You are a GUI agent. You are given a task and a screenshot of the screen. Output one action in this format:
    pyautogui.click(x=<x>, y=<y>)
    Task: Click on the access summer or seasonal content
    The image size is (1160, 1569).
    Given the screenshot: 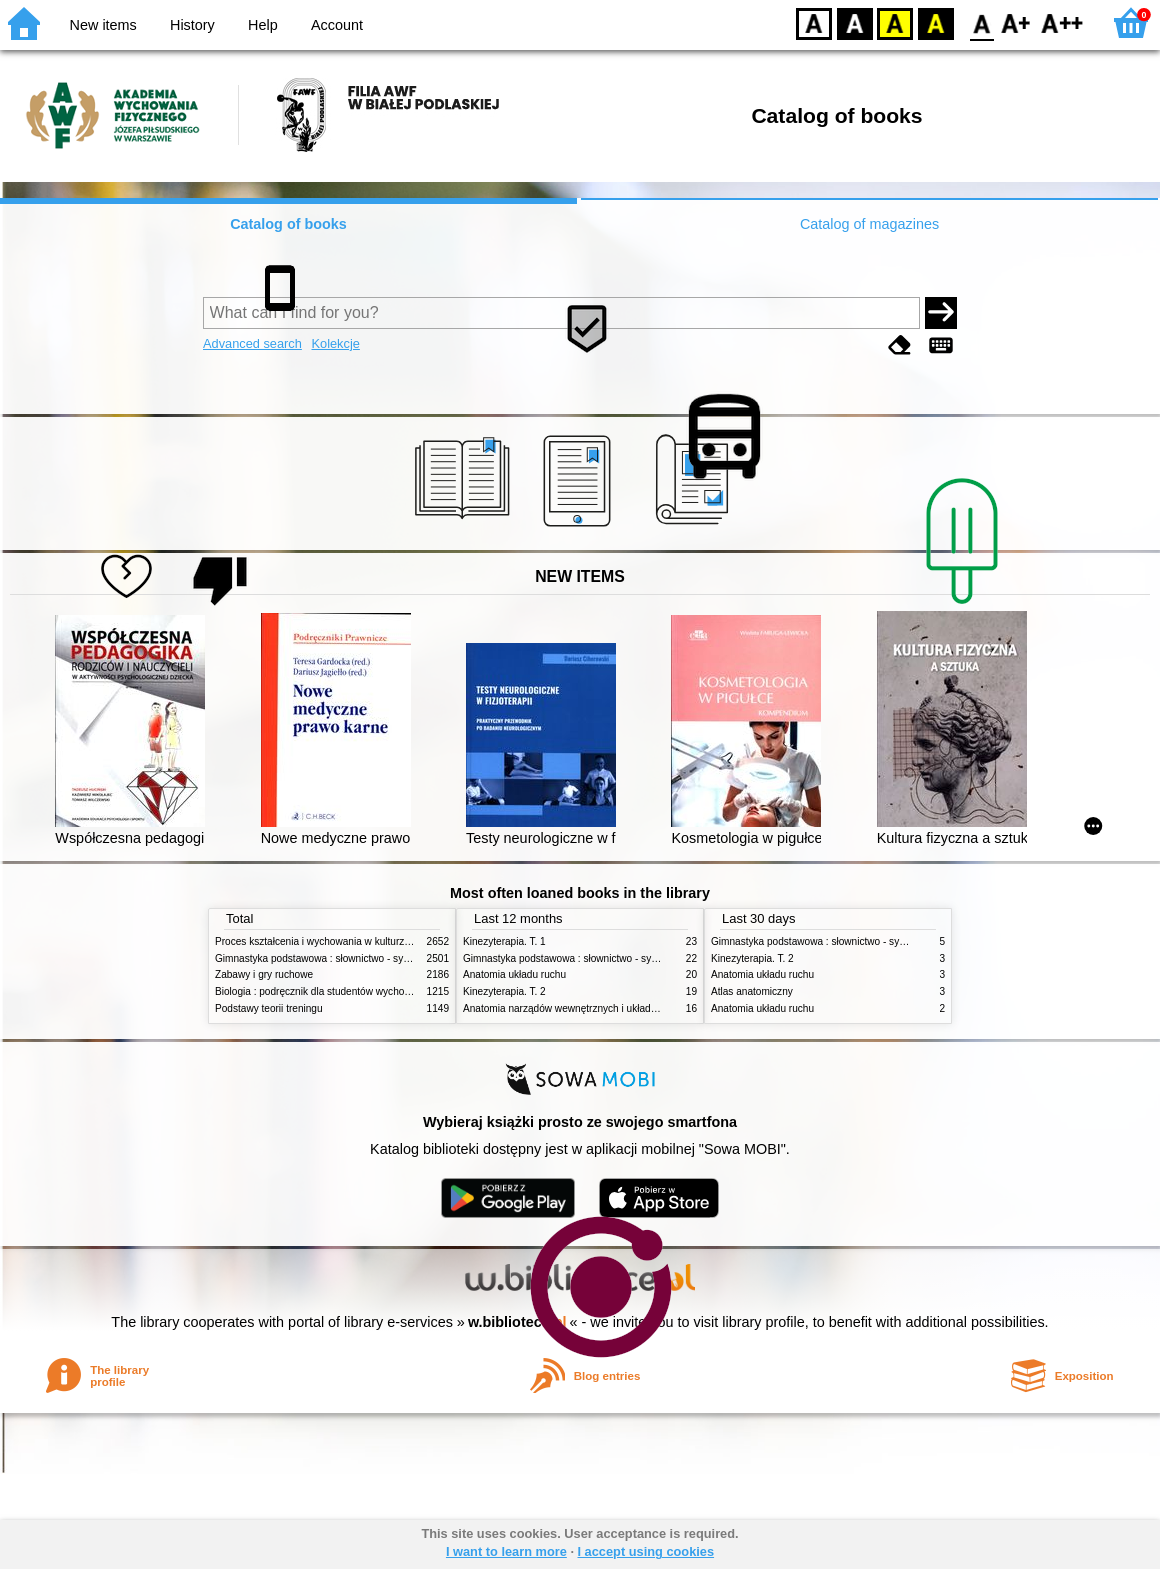 What is the action you would take?
    pyautogui.click(x=962, y=539)
    